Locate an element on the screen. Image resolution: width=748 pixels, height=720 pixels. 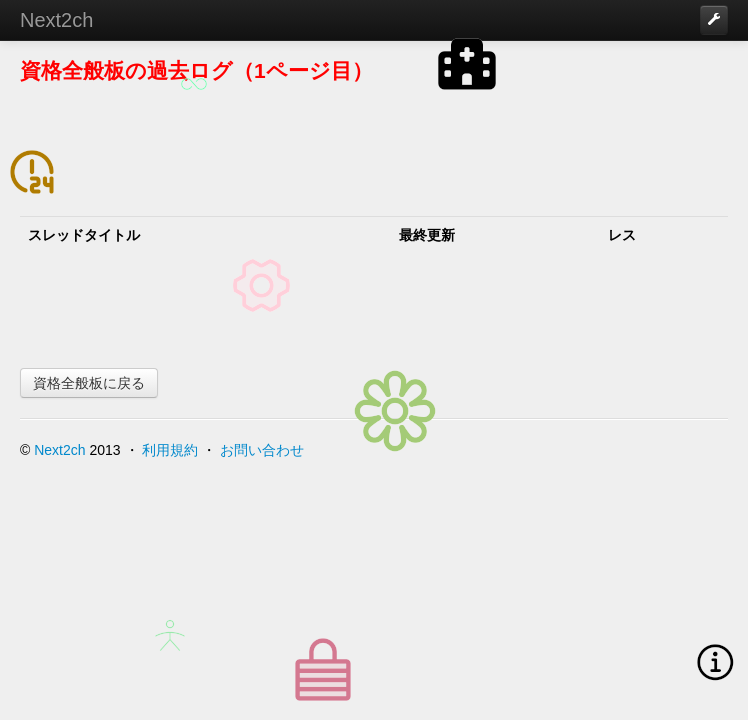
access garden or plant care features is located at coordinates (395, 411).